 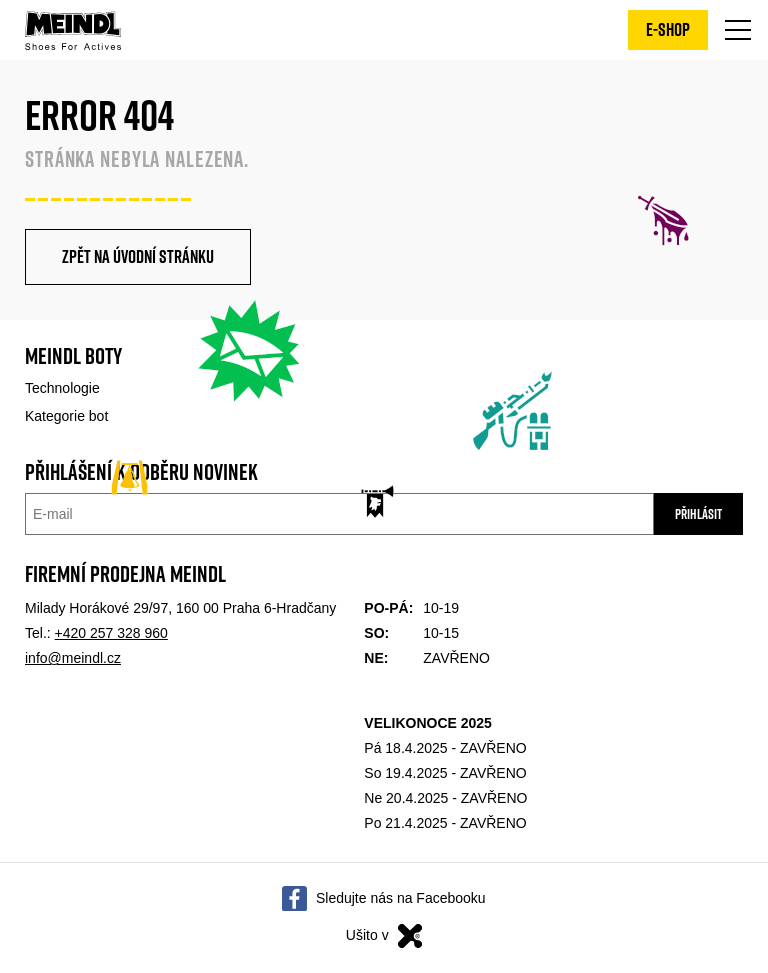 What do you see at coordinates (129, 477) in the screenshot?
I see `carillon or bell tower instrument` at bounding box center [129, 477].